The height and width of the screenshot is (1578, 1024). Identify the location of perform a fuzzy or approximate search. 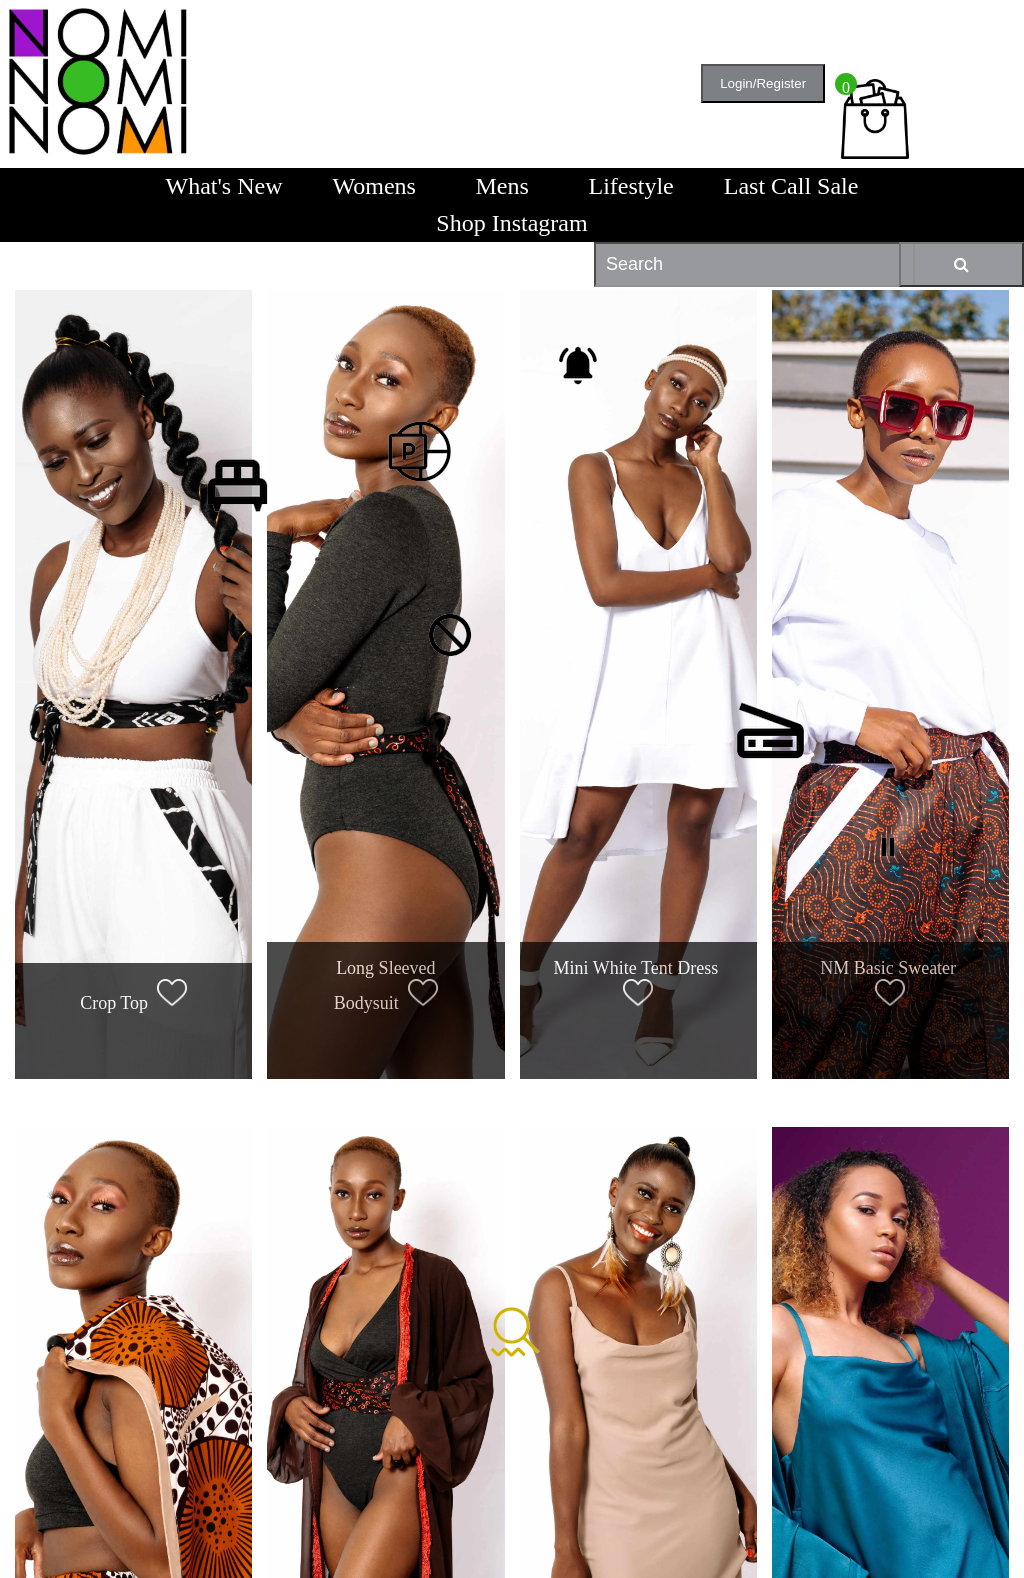
(516, 1330).